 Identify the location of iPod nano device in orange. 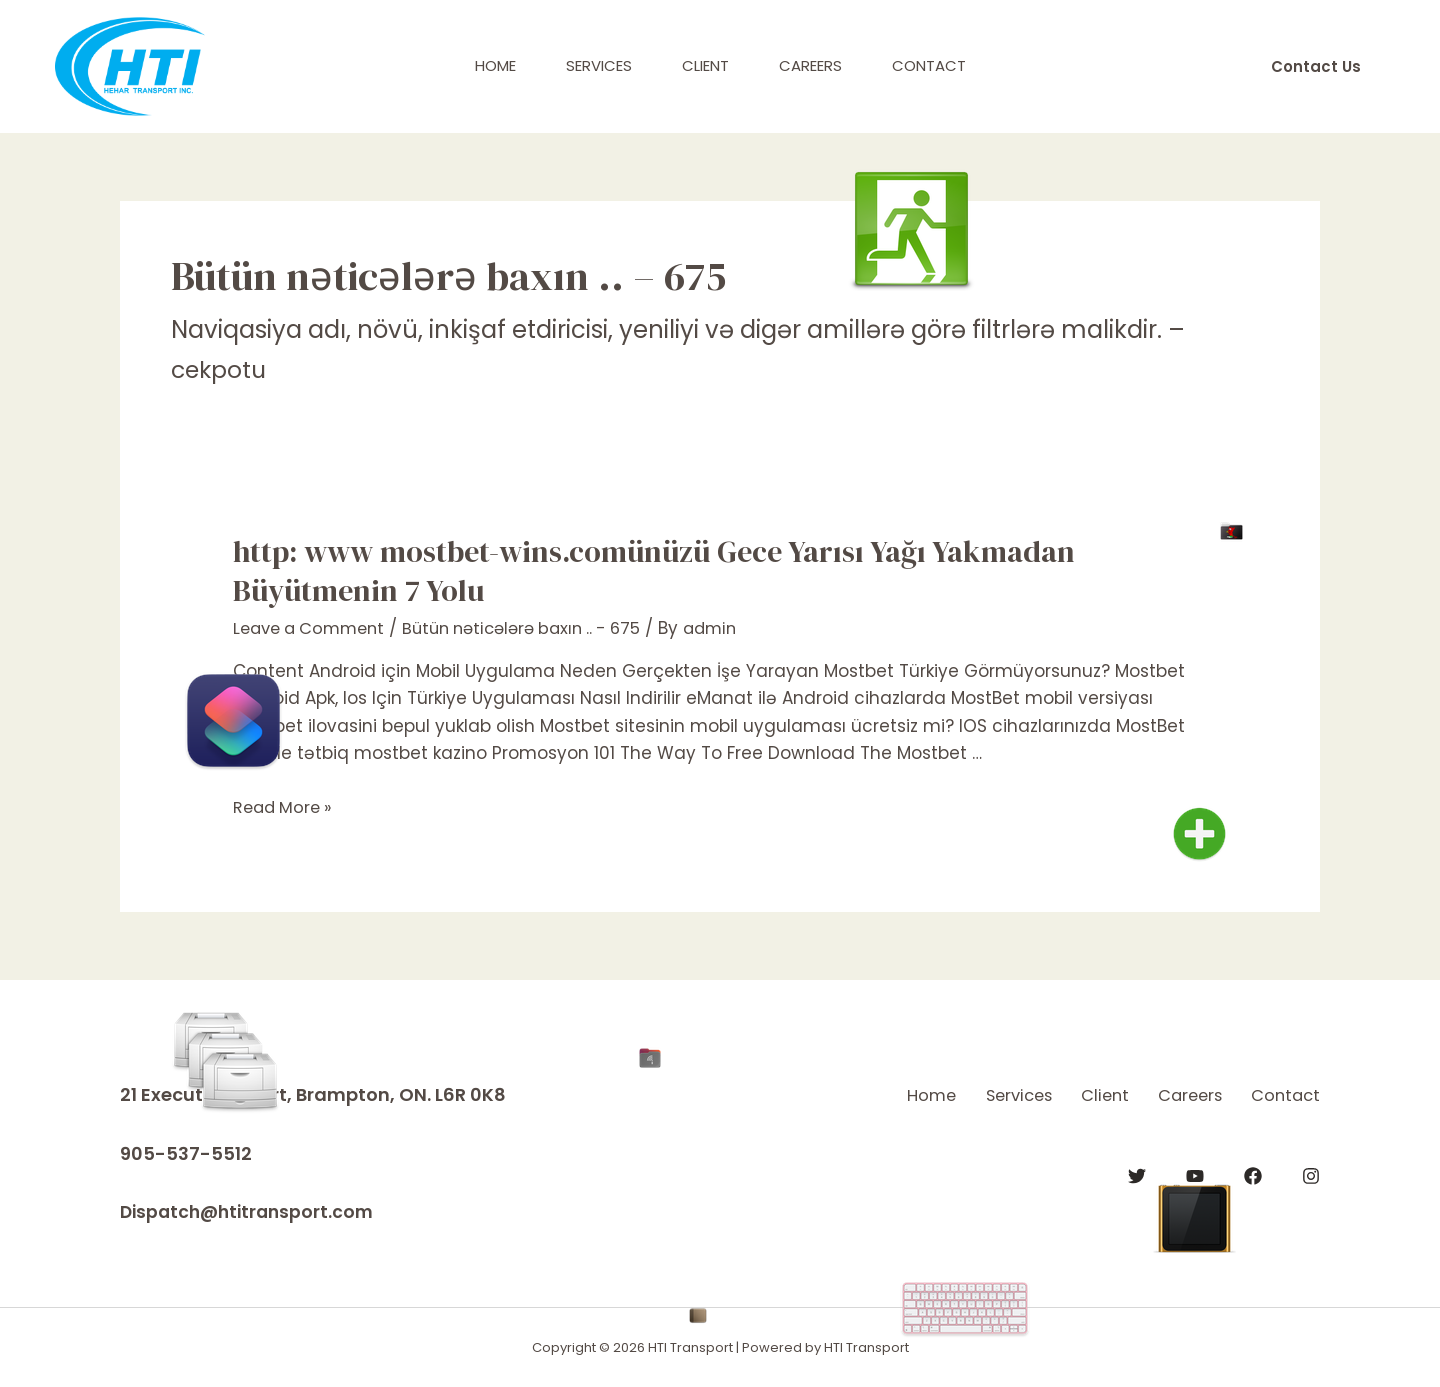
(1194, 1218).